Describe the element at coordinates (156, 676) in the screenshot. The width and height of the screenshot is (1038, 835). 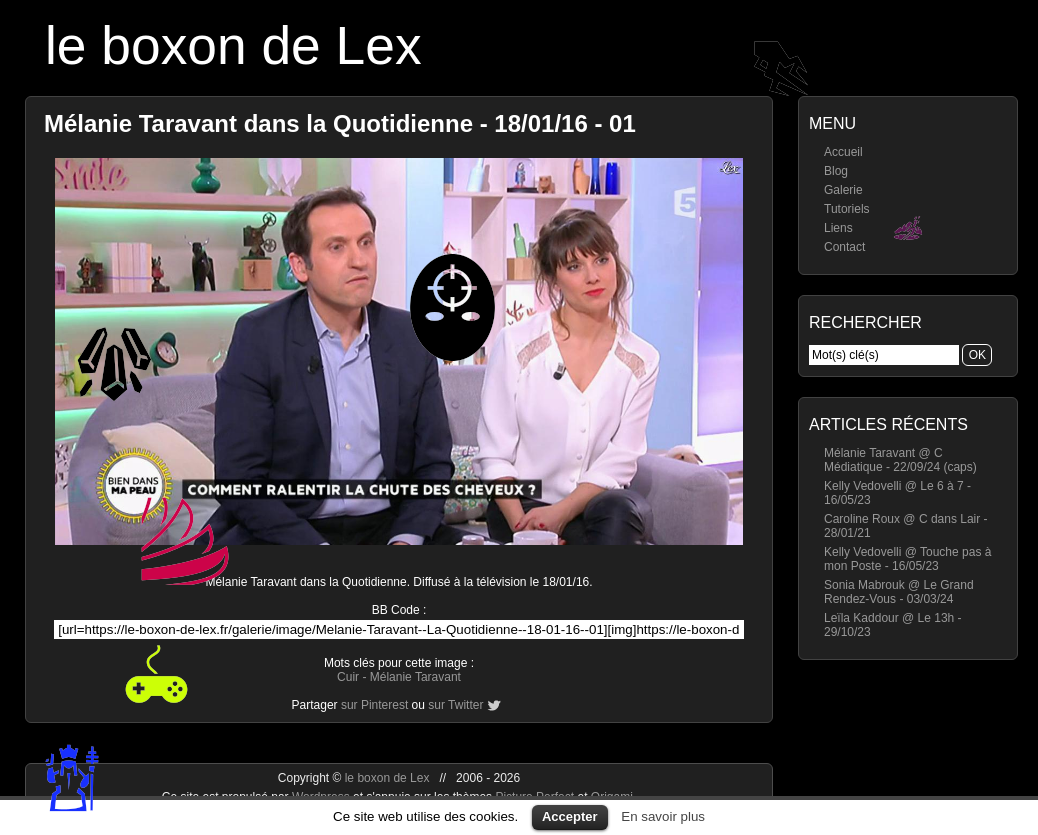
I see `access gaming features or settings` at that location.